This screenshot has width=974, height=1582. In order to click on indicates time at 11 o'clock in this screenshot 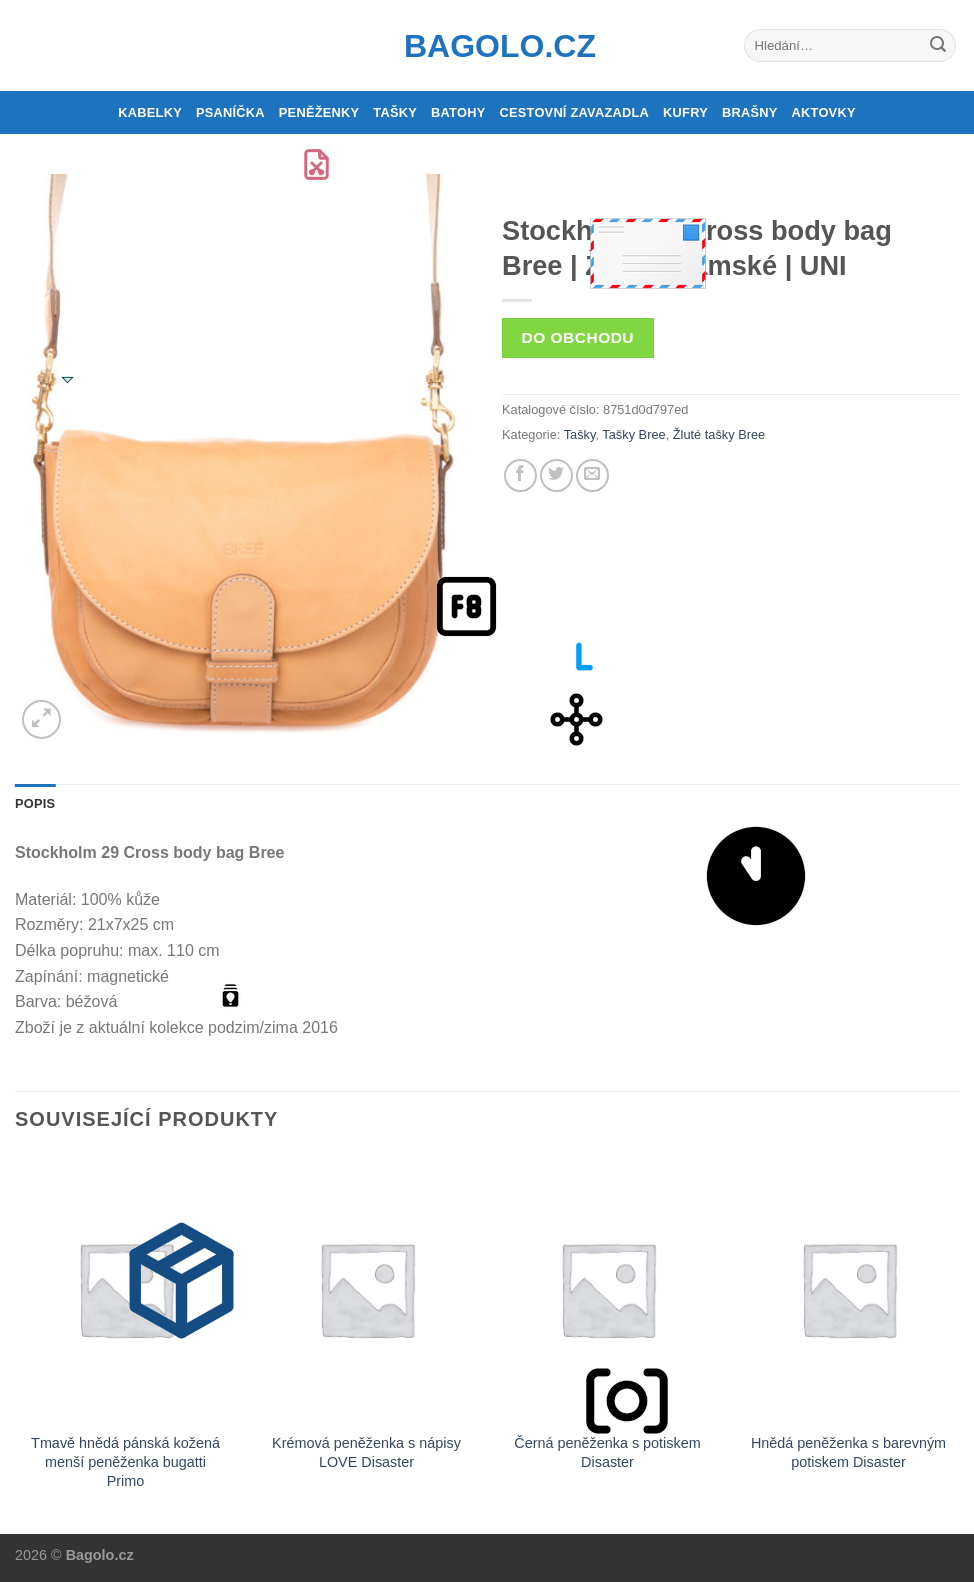, I will do `click(756, 876)`.